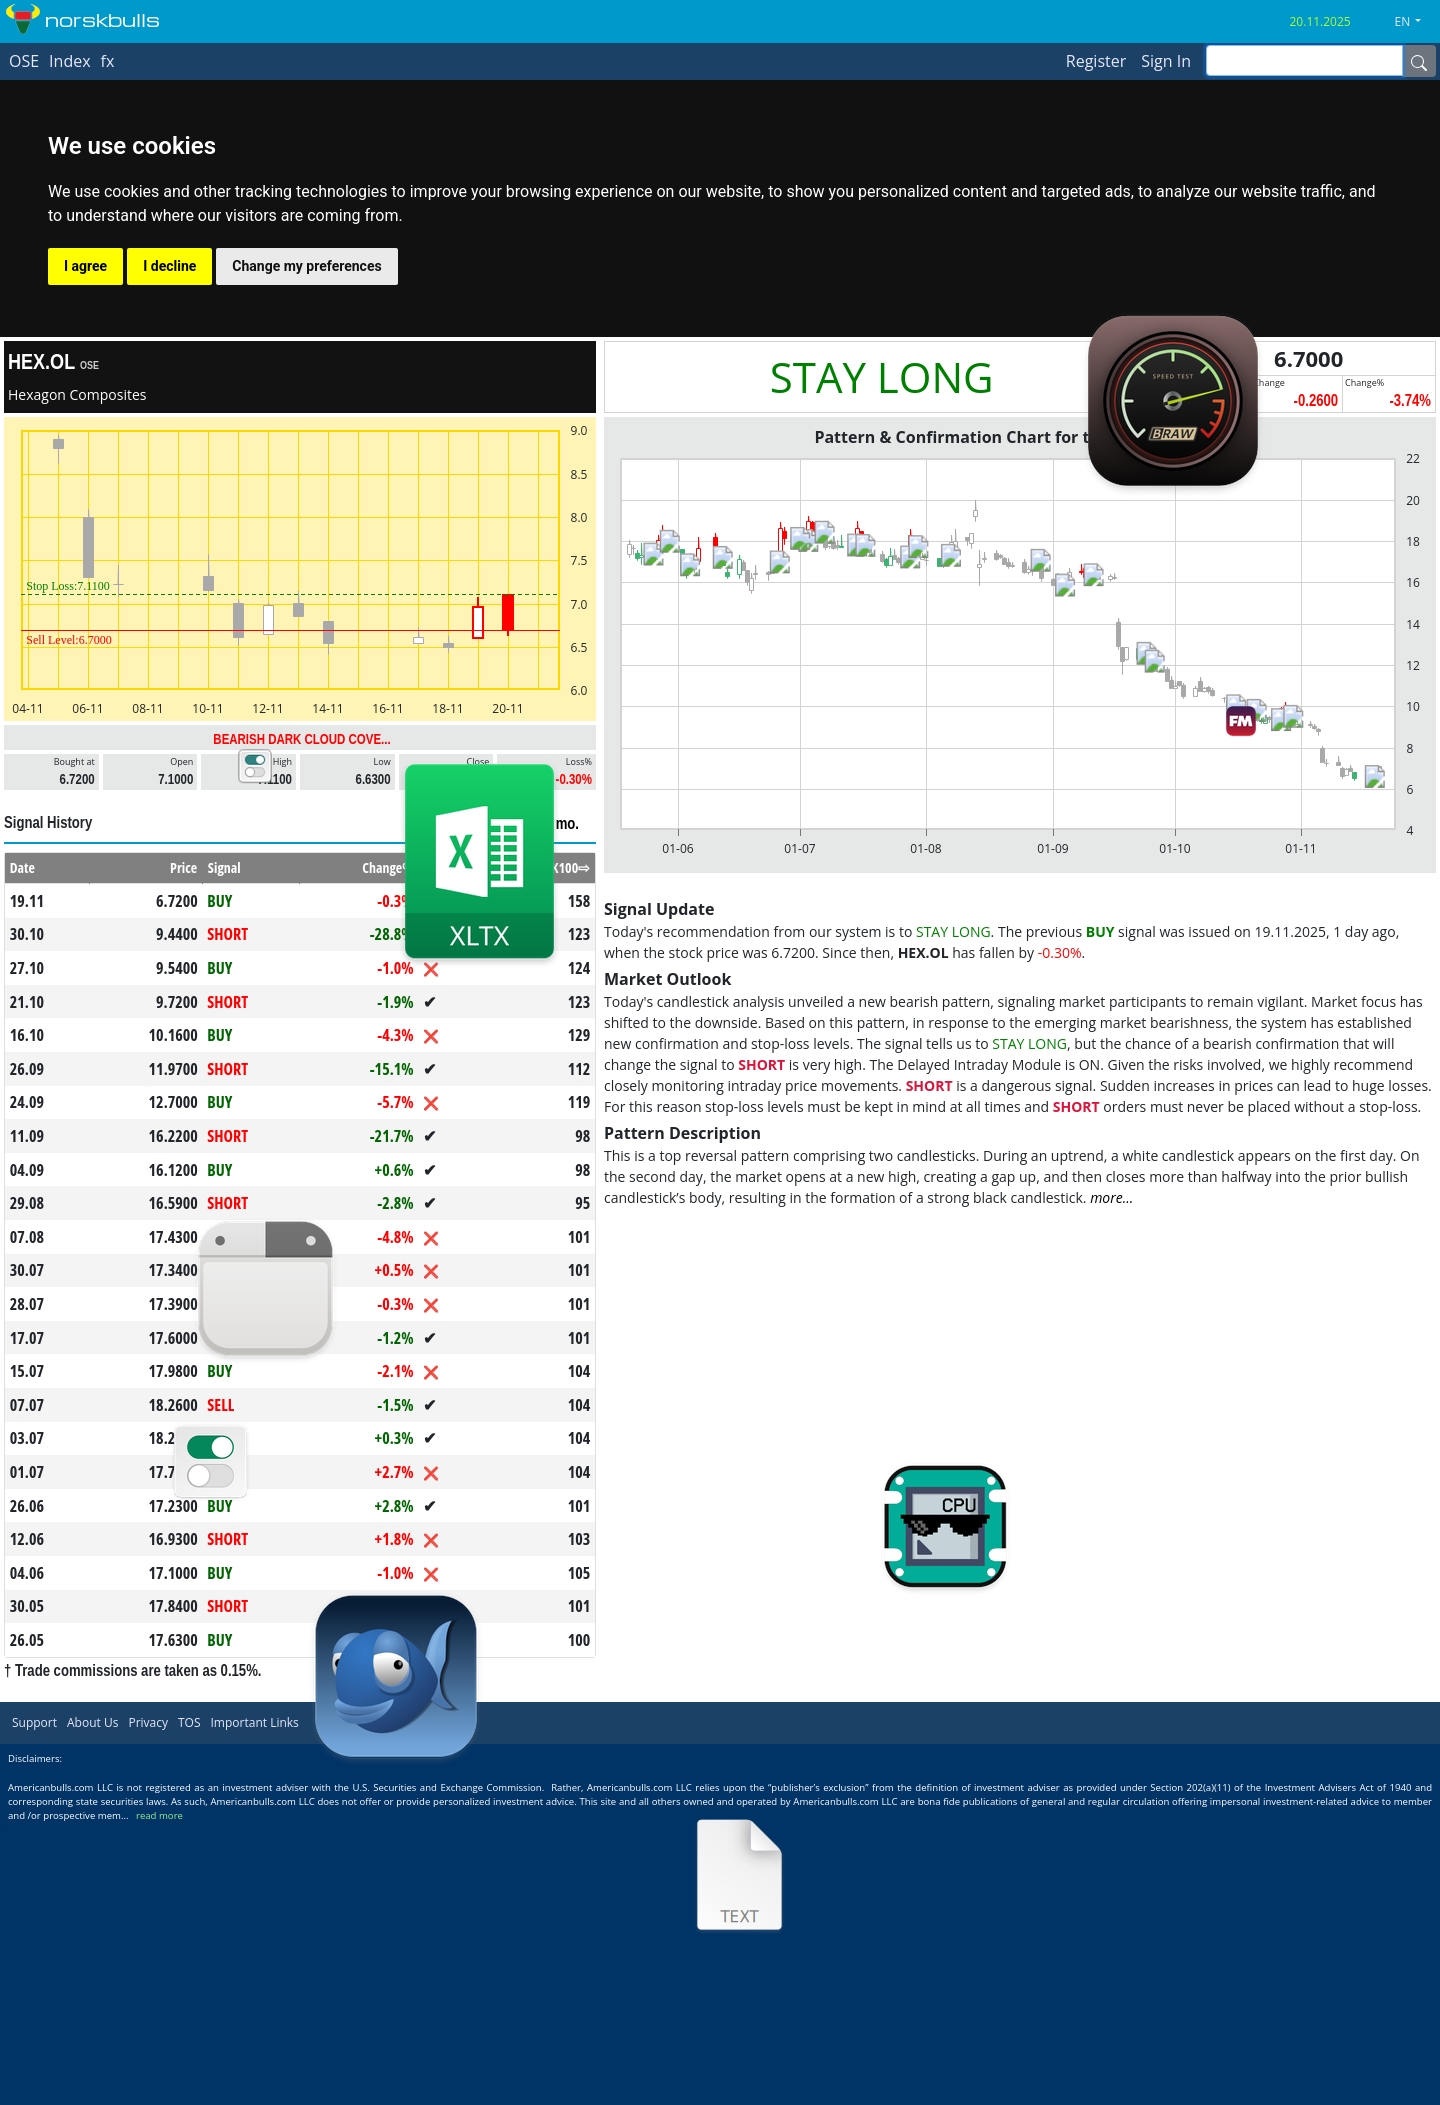 The image size is (1440, 2105). What do you see at coordinates (1173, 401) in the screenshot?
I see `launch blackmagic raw speed test application` at bounding box center [1173, 401].